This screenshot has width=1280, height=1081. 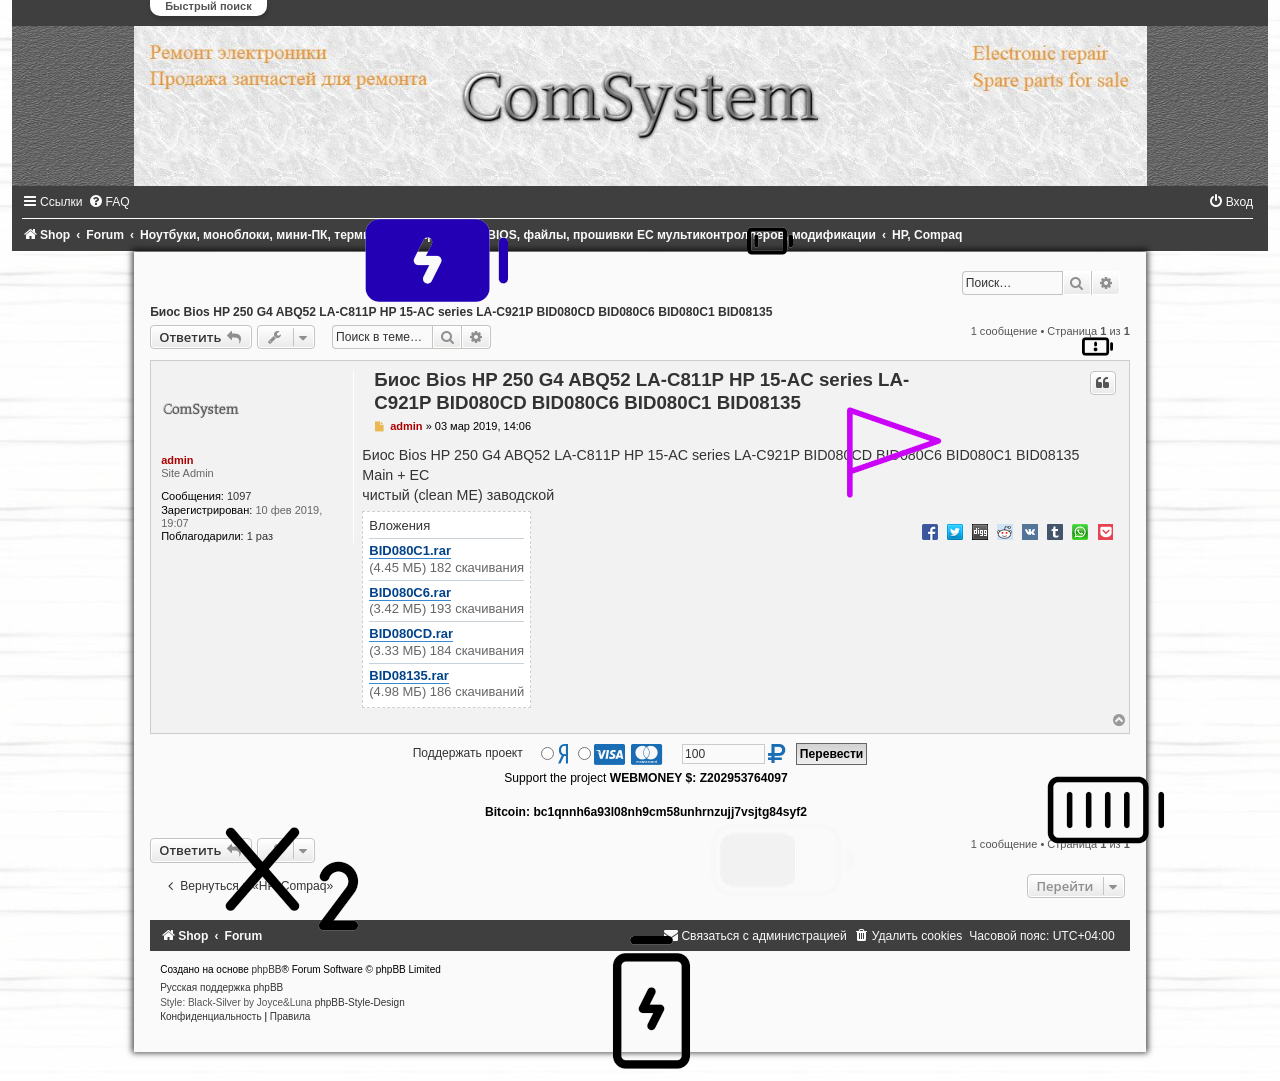 What do you see at coordinates (284, 876) in the screenshot?
I see `format text as subscript` at bounding box center [284, 876].